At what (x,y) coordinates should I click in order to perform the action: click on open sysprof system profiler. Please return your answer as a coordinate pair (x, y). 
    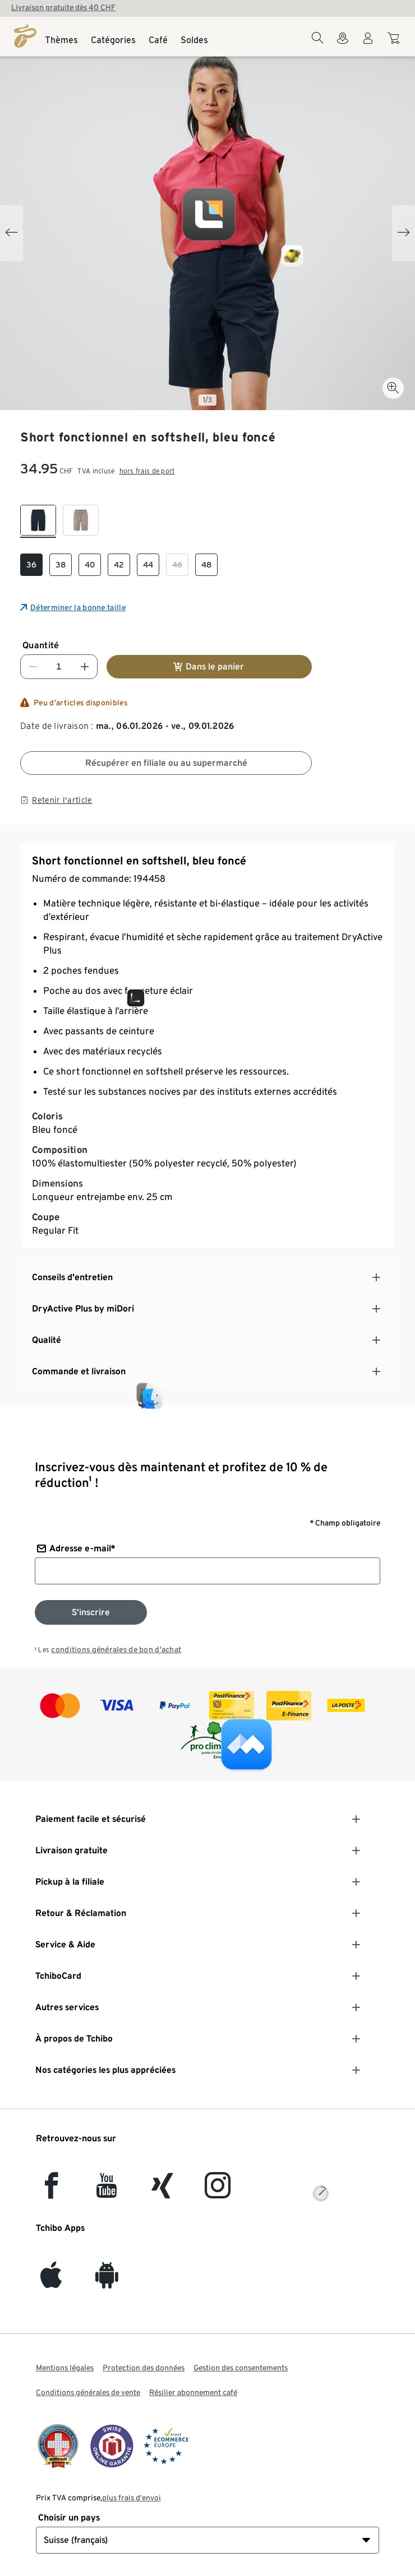
    Looking at the image, I should click on (321, 2193).